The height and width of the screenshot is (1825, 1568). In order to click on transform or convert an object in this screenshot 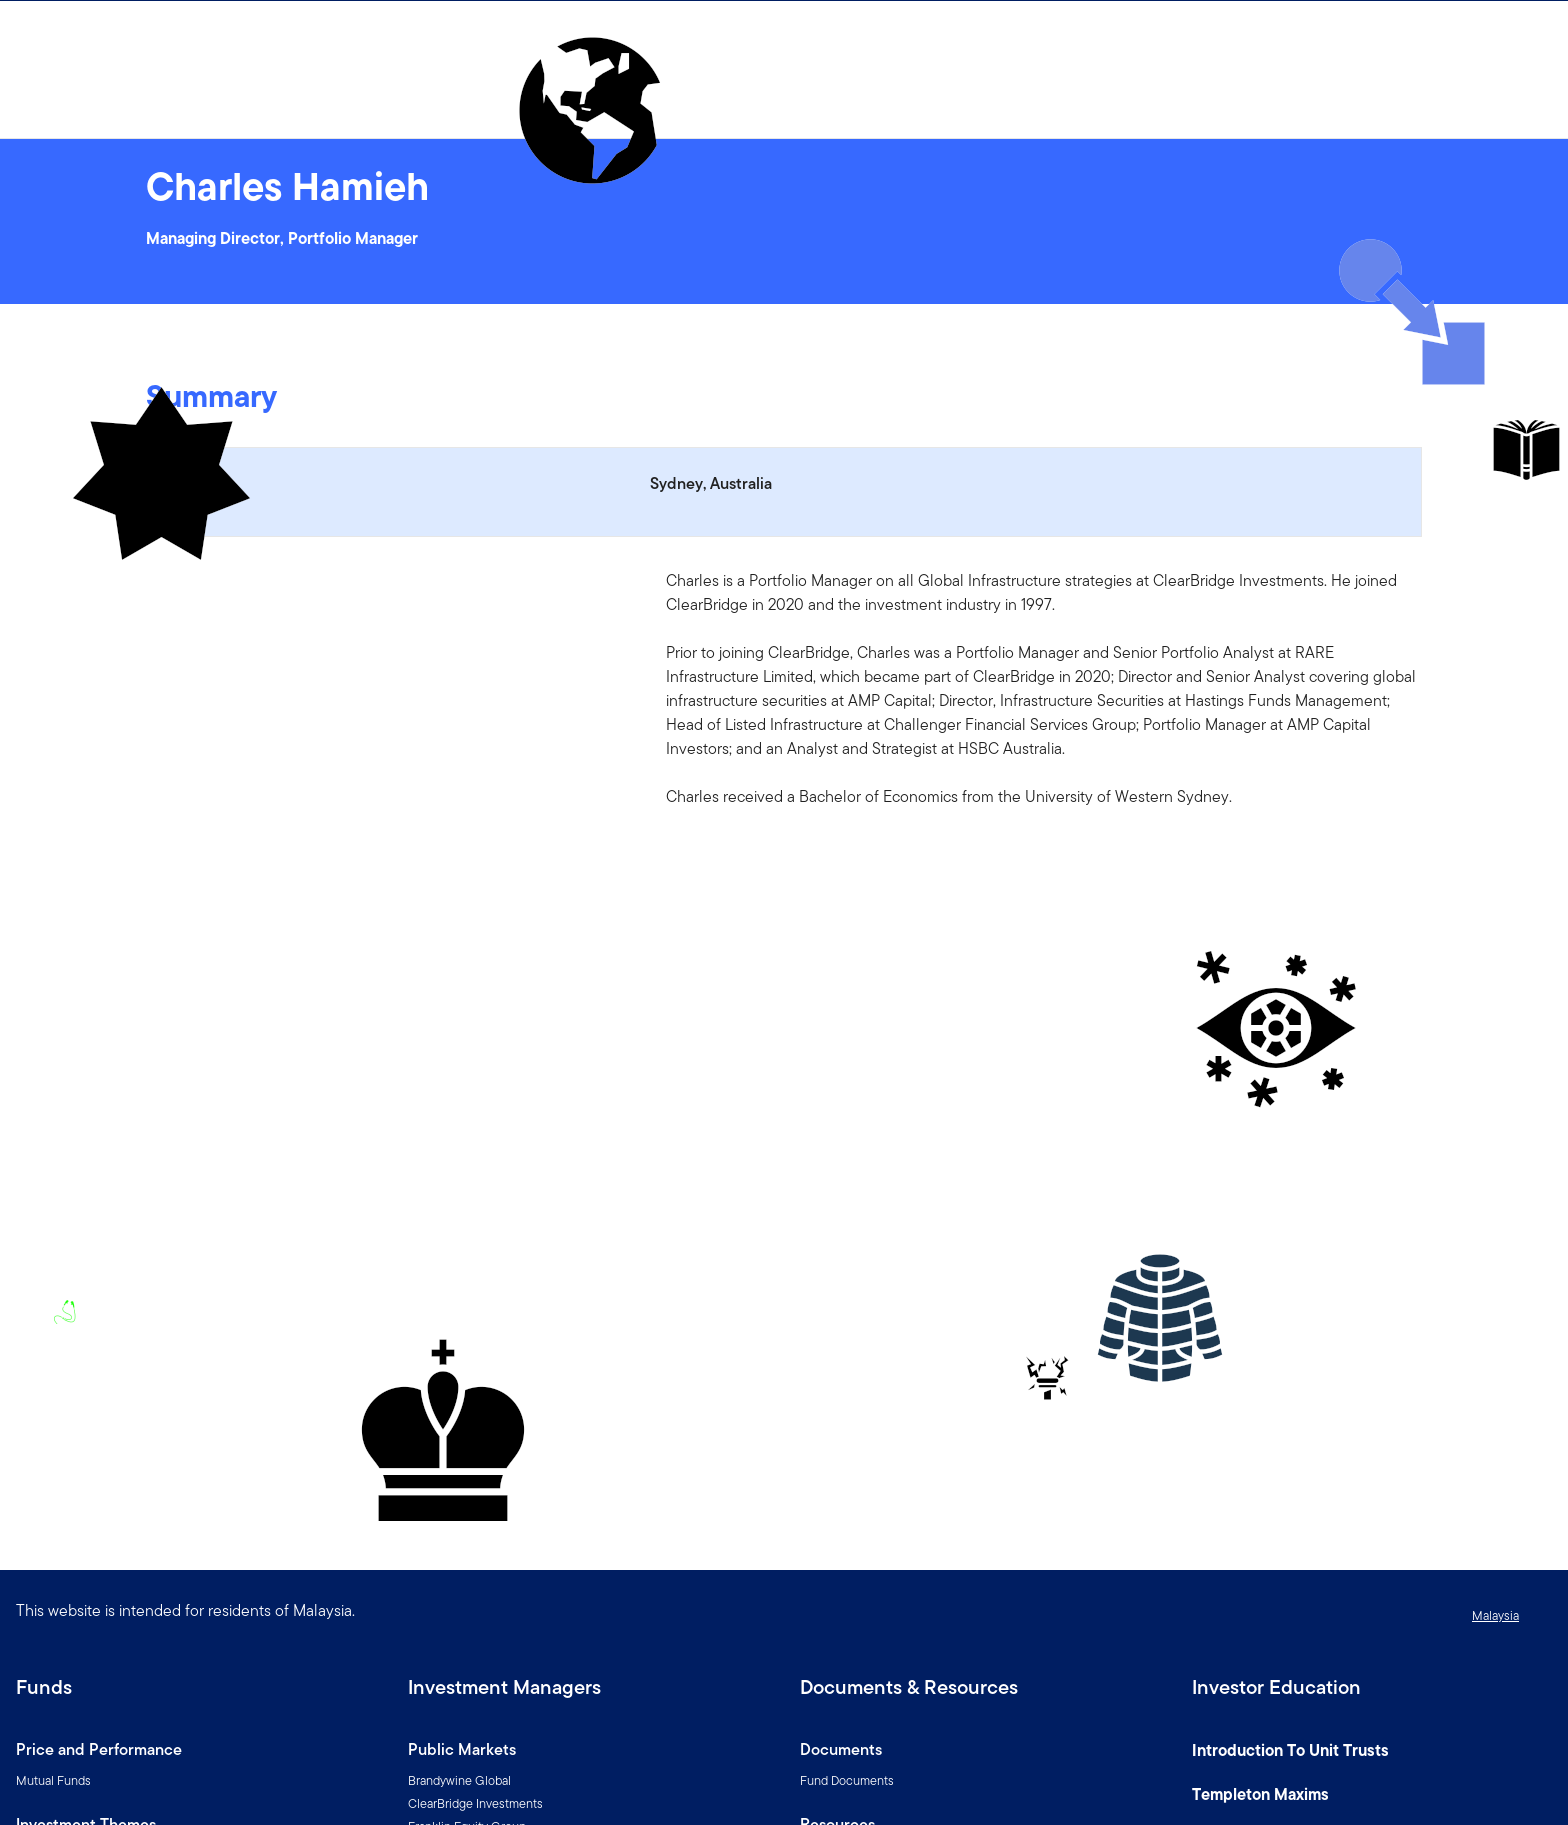, I will do `click(1412, 312)`.